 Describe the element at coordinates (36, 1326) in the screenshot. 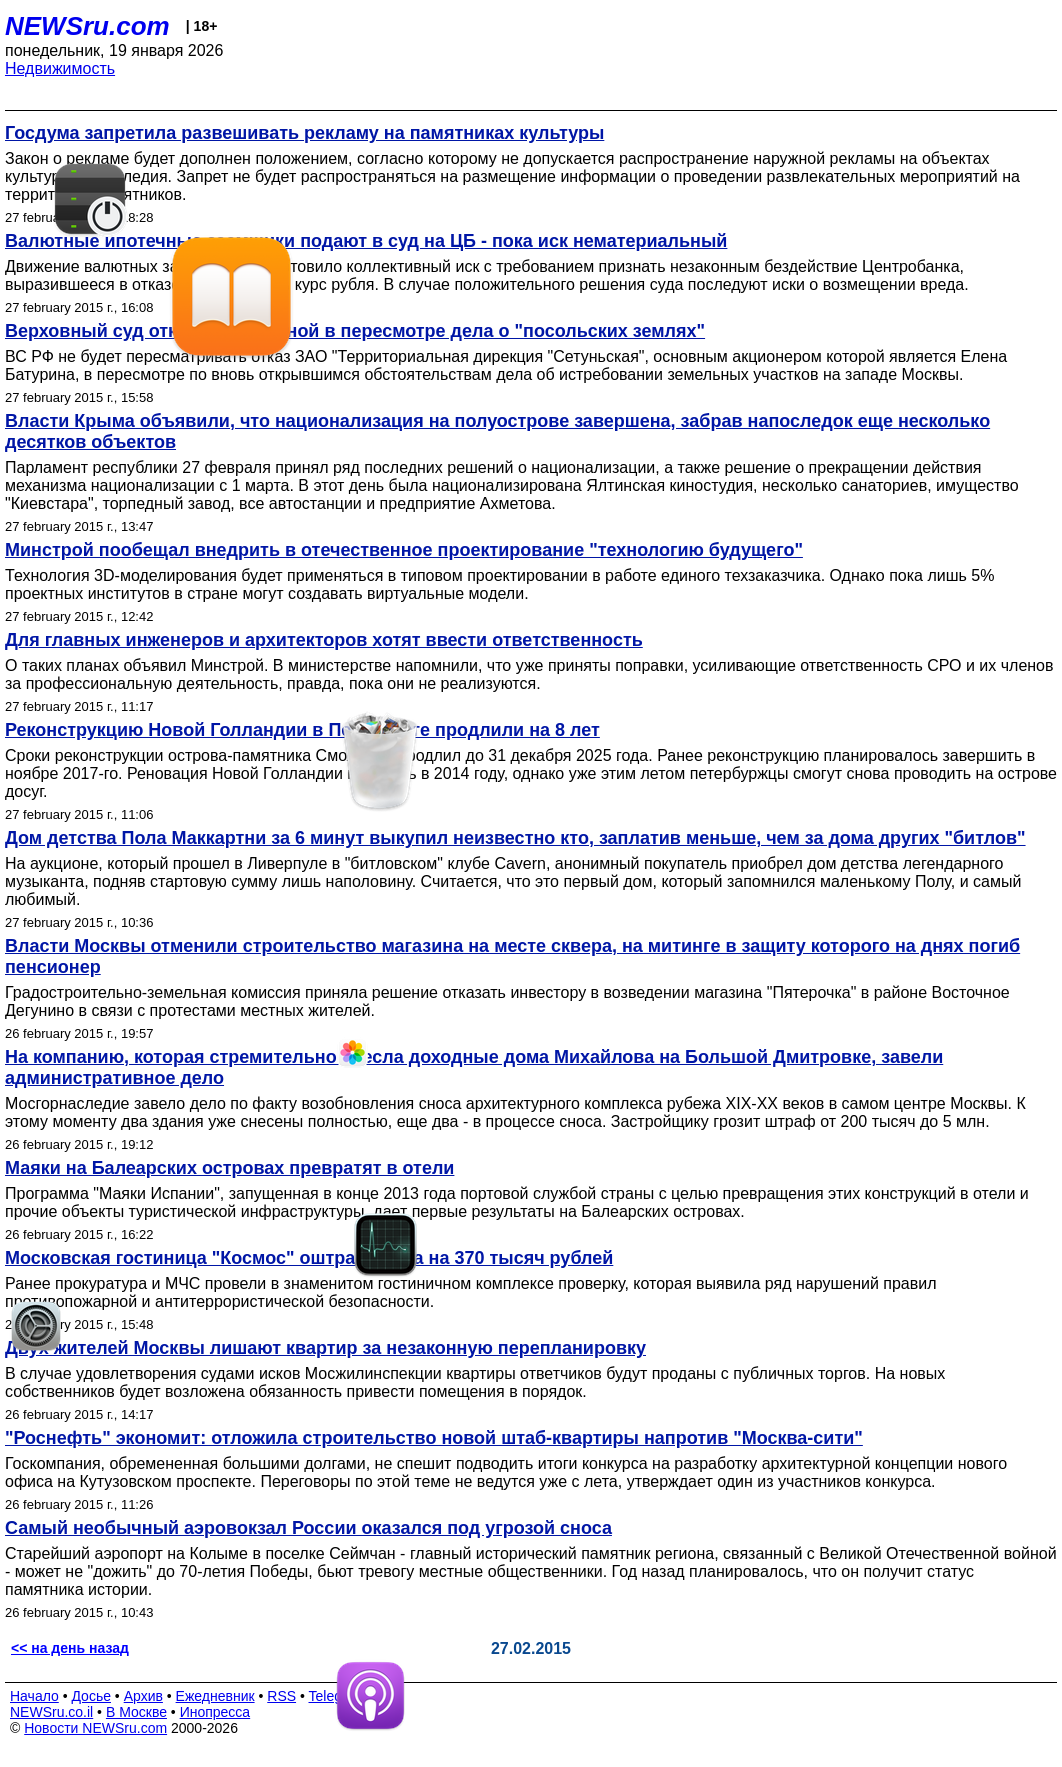

I see `open system settings` at that location.